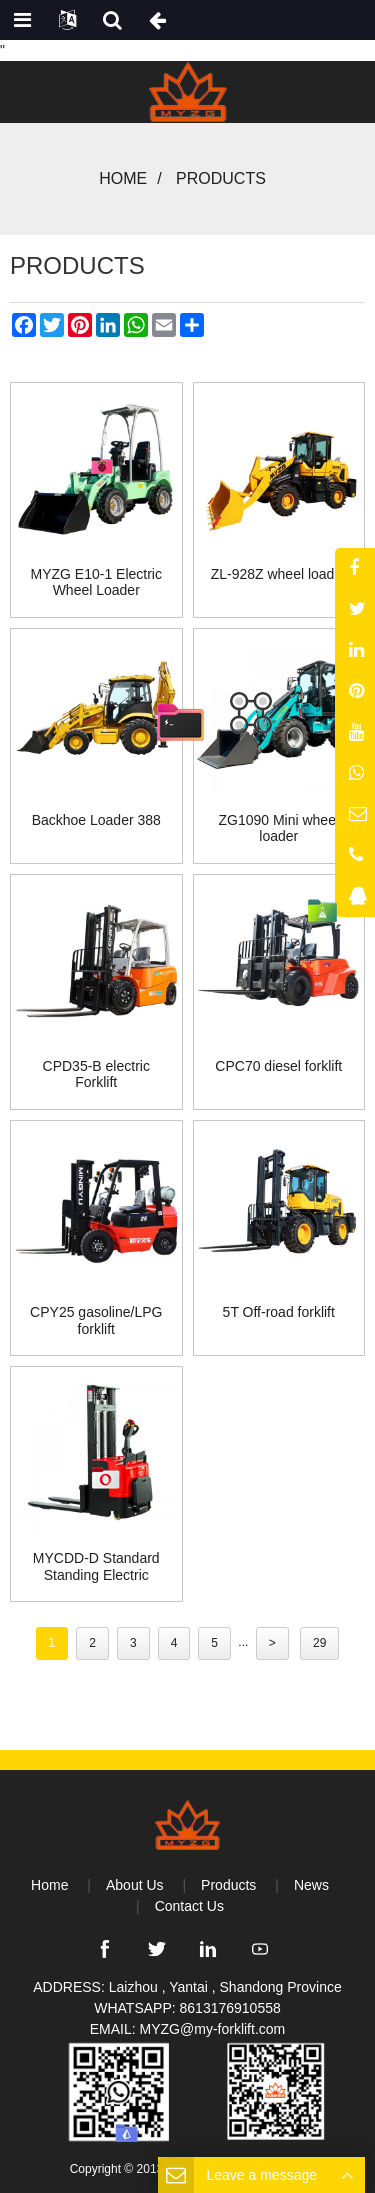 The width and height of the screenshot is (375, 2193). What do you see at coordinates (102, 466) in the screenshot?
I see `open raspberry pi project files` at bounding box center [102, 466].